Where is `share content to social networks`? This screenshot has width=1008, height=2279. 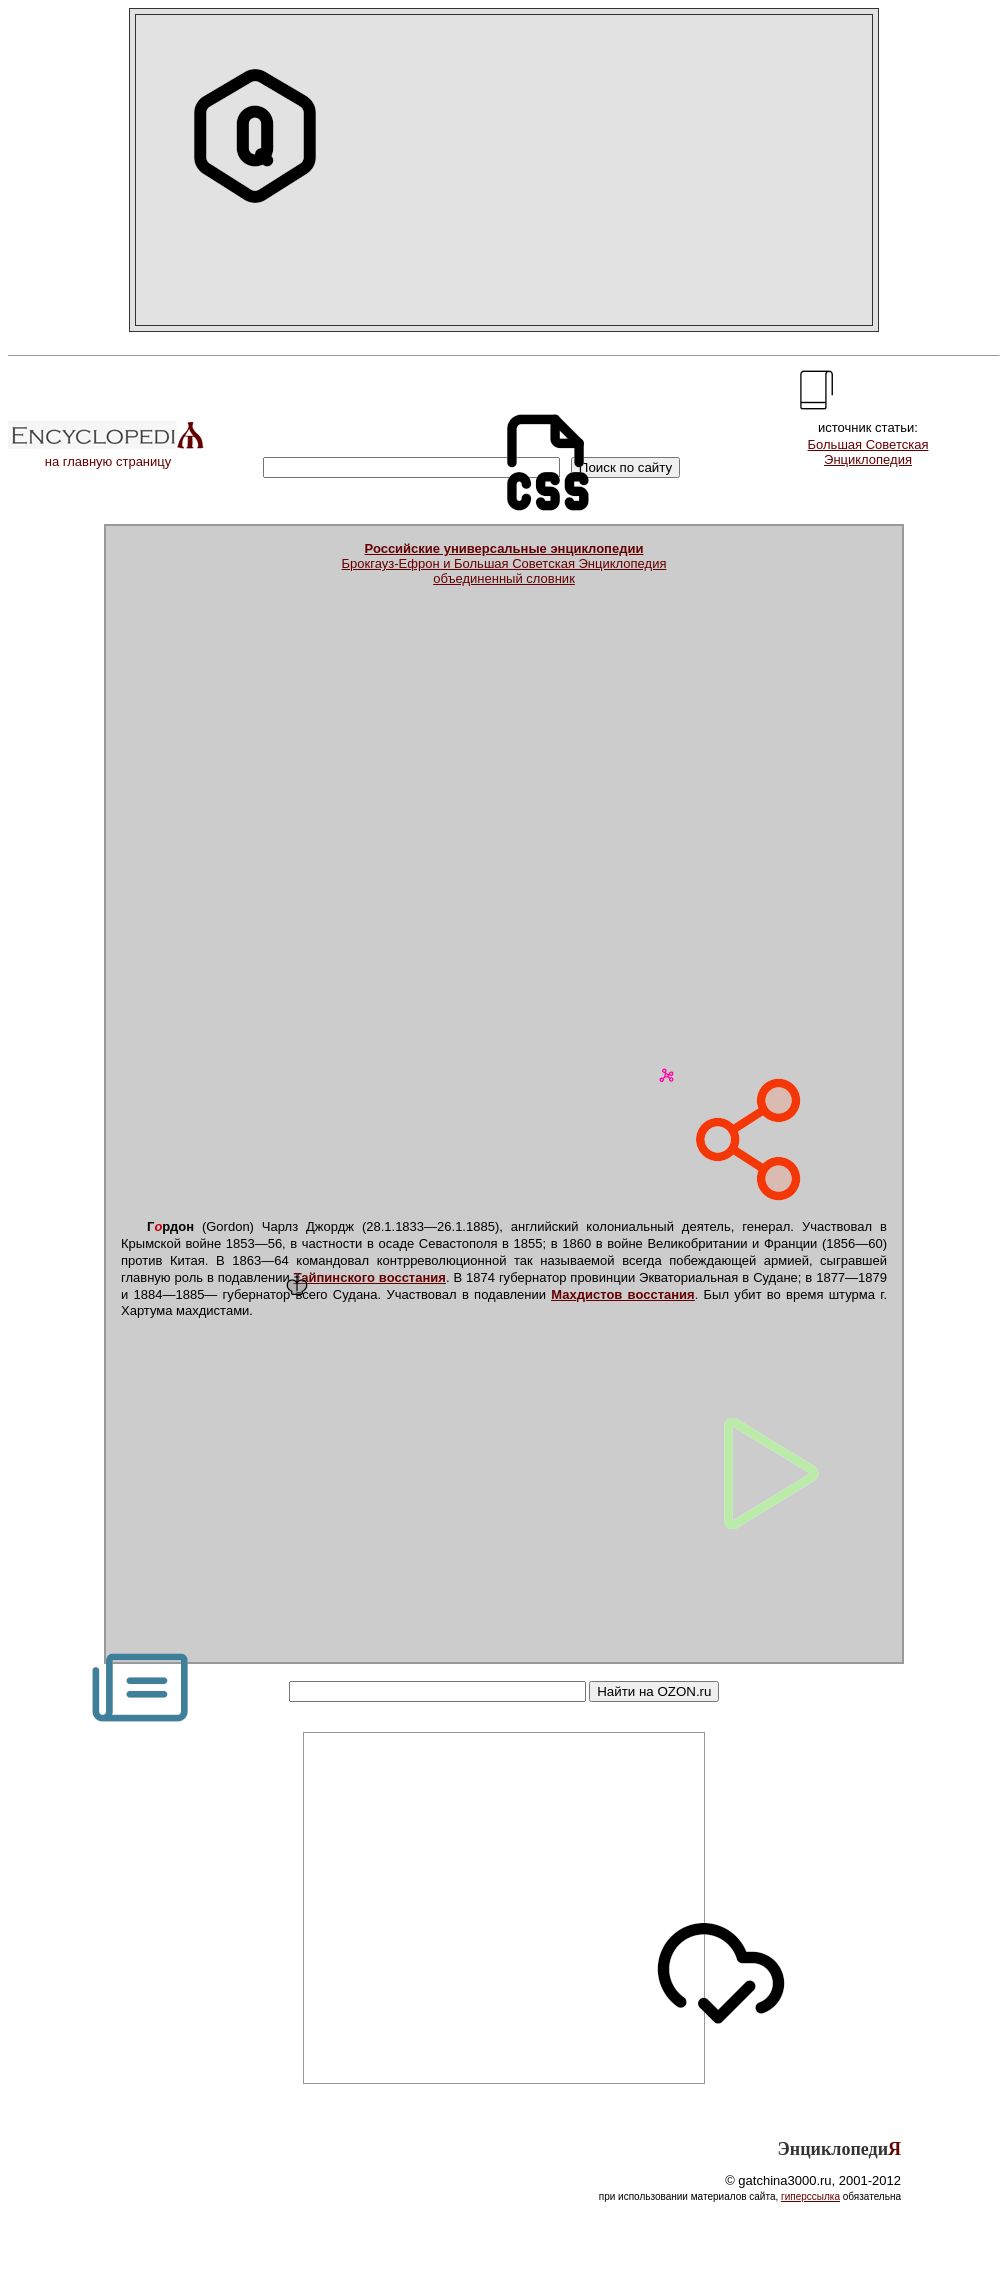 share content to social networks is located at coordinates (752, 1139).